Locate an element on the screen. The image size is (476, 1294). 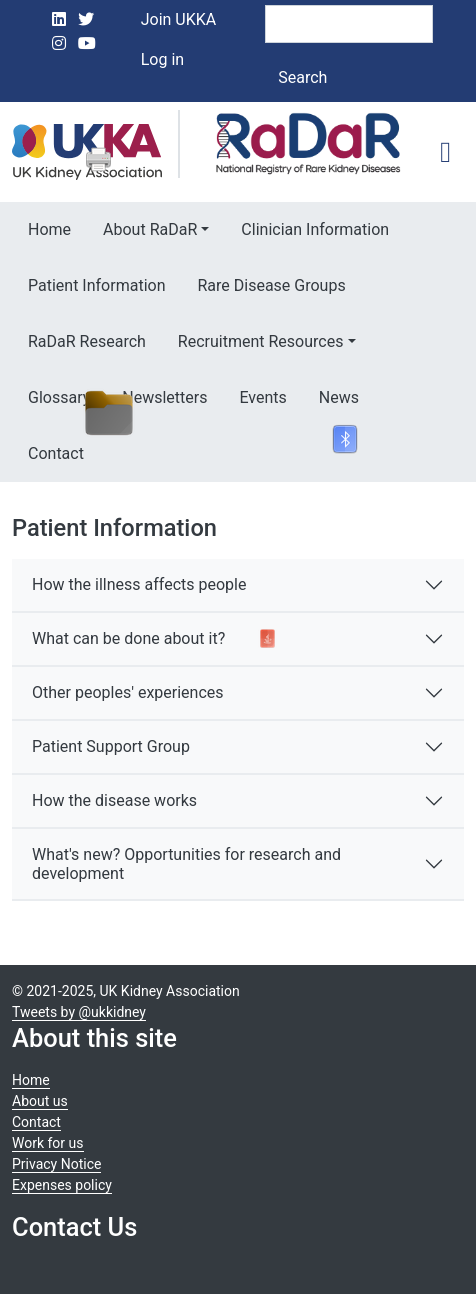
open bluetooth settings is located at coordinates (345, 439).